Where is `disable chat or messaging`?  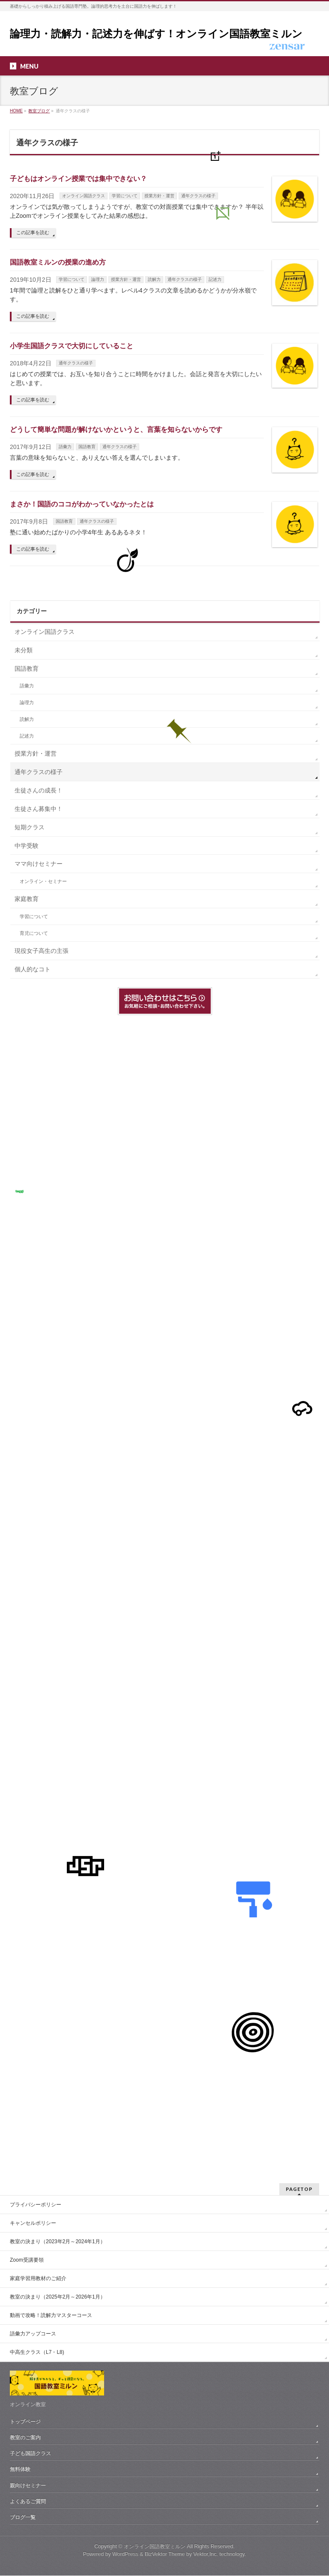 disable chat or messaging is located at coordinates (223, 213).